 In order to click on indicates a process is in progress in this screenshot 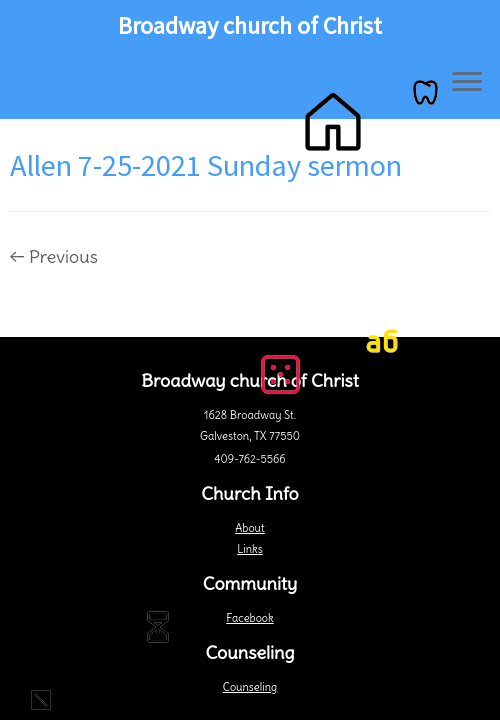, I will do `click(158, 627)`.